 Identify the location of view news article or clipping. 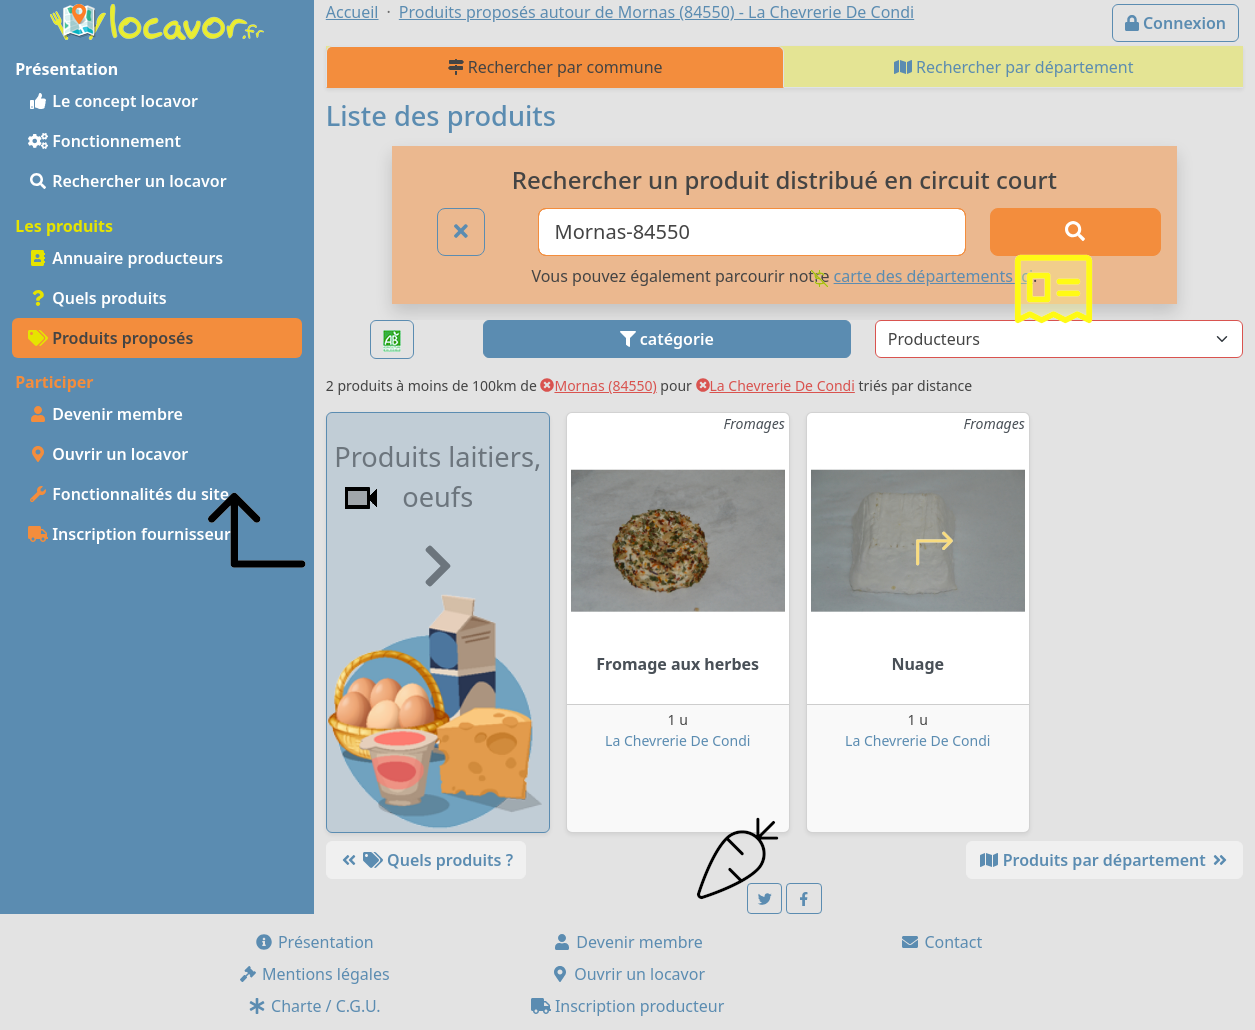
(1053, 287).